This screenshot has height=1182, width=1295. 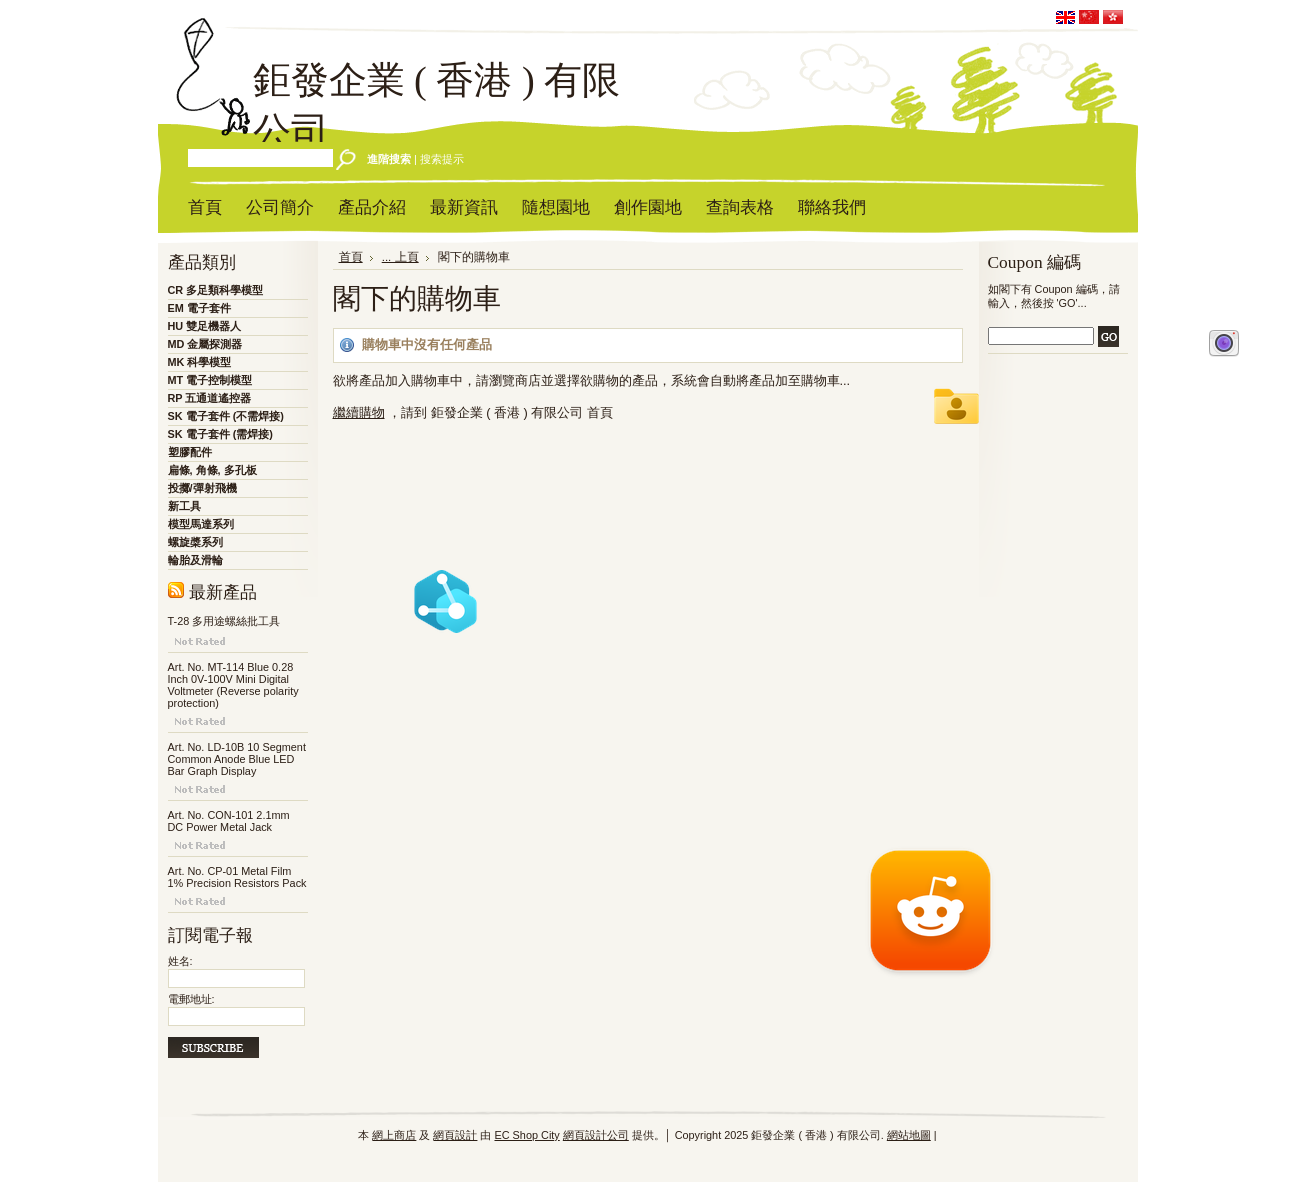 I want to click on open your personal user folder, so click(x=956, y=407).